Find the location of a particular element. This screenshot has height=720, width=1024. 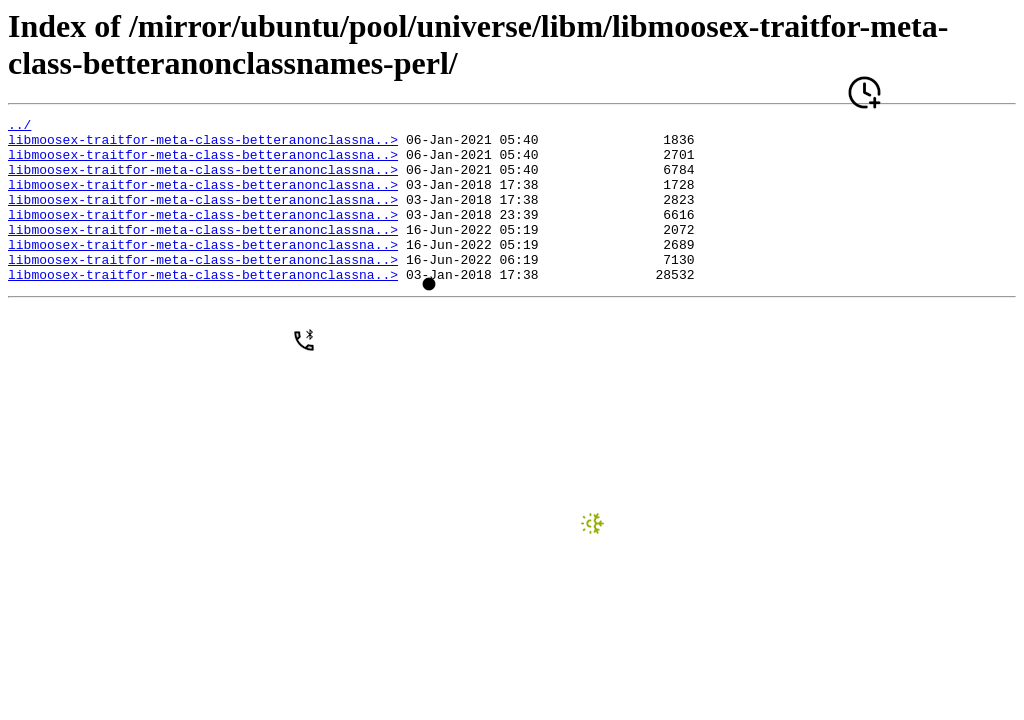

select or mark an item is located at coordinates (429, 284).